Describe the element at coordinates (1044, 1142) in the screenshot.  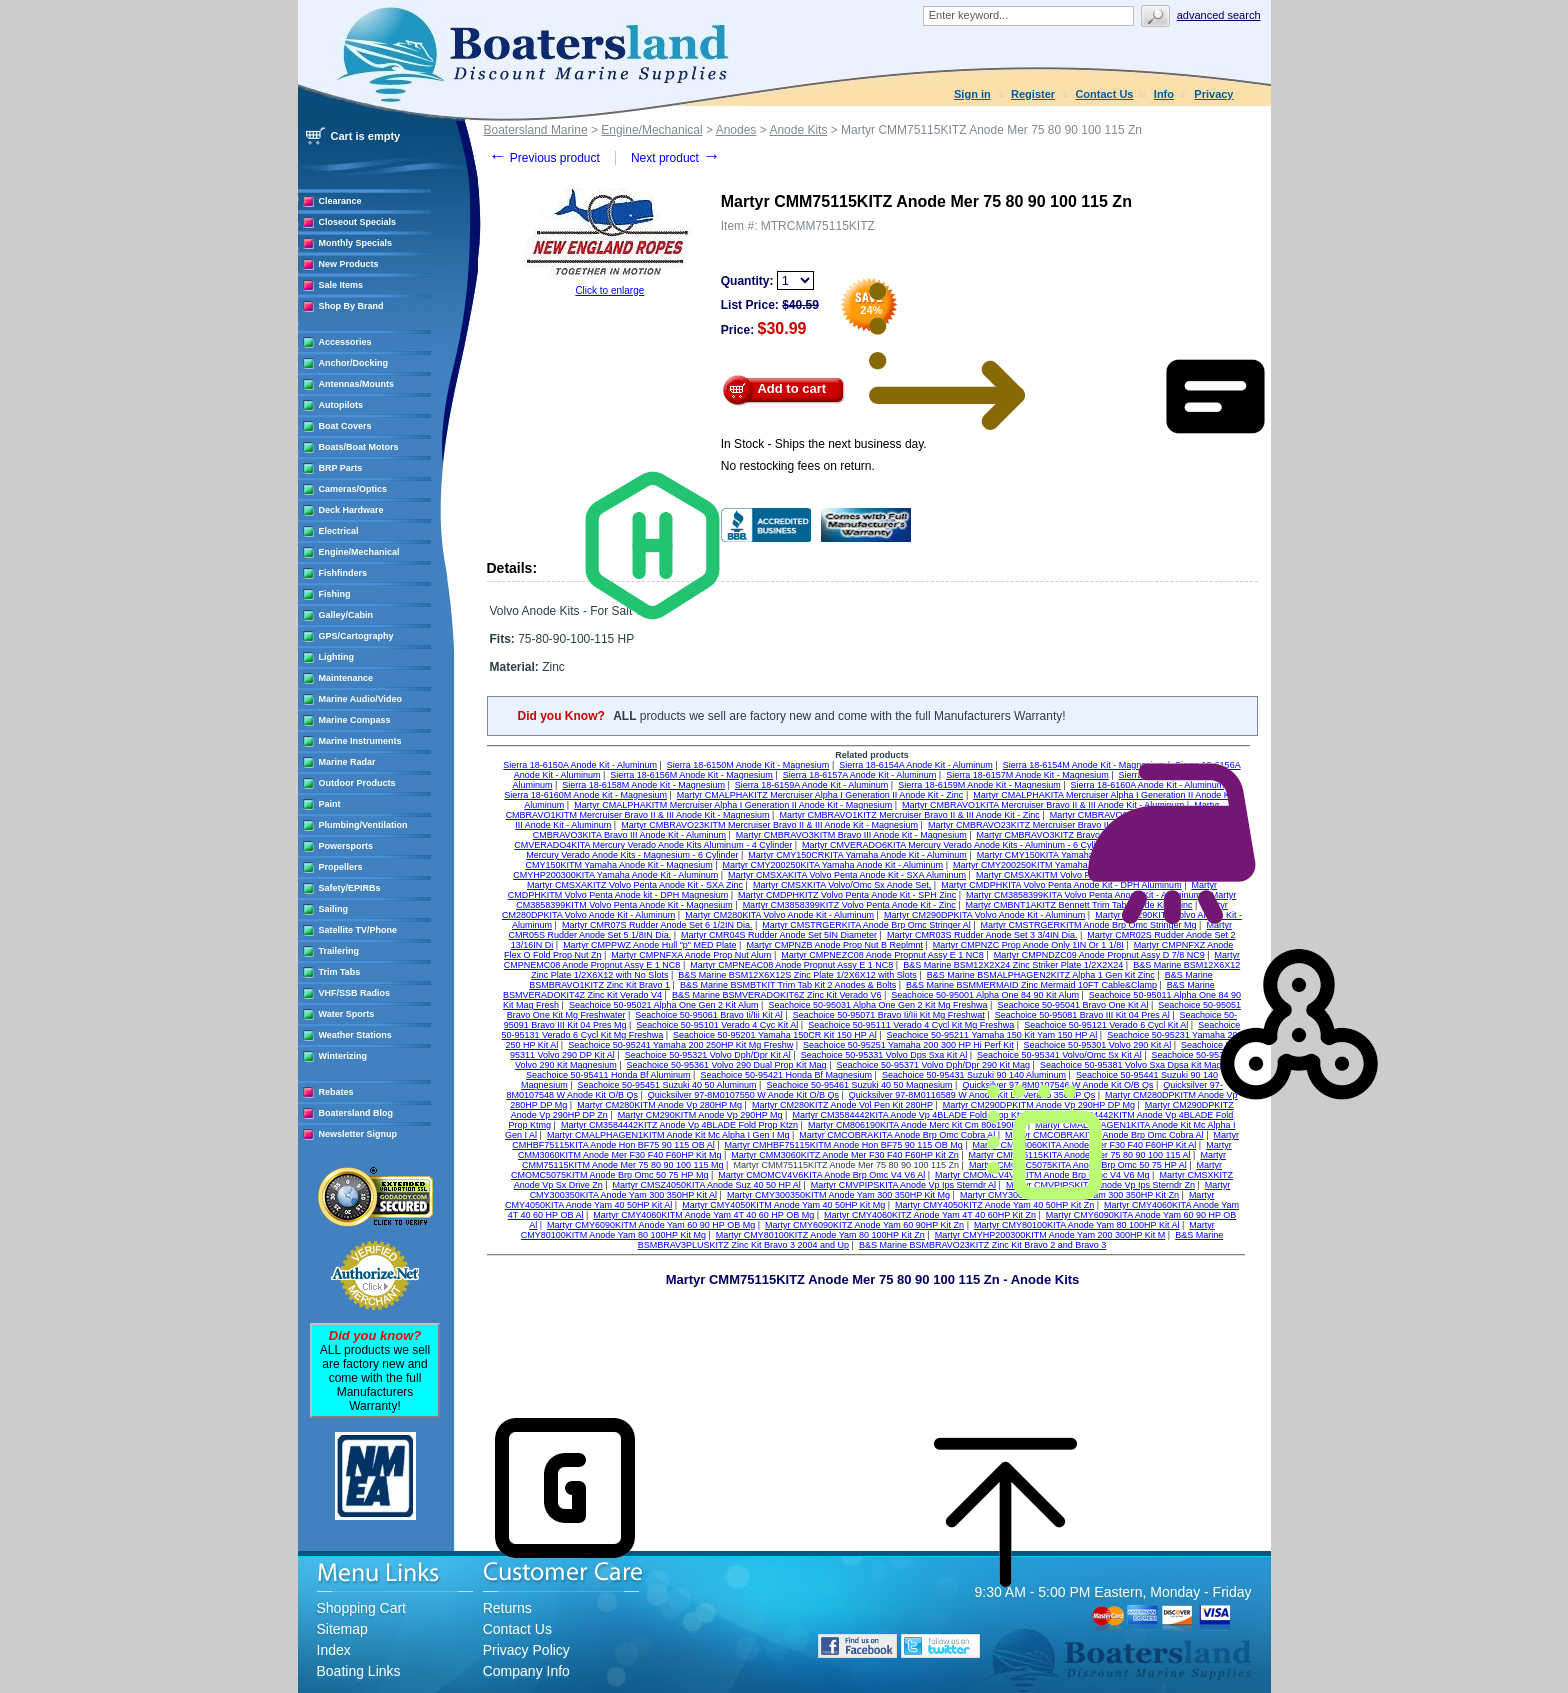
I see `drag and drop to reorder items` at that location.